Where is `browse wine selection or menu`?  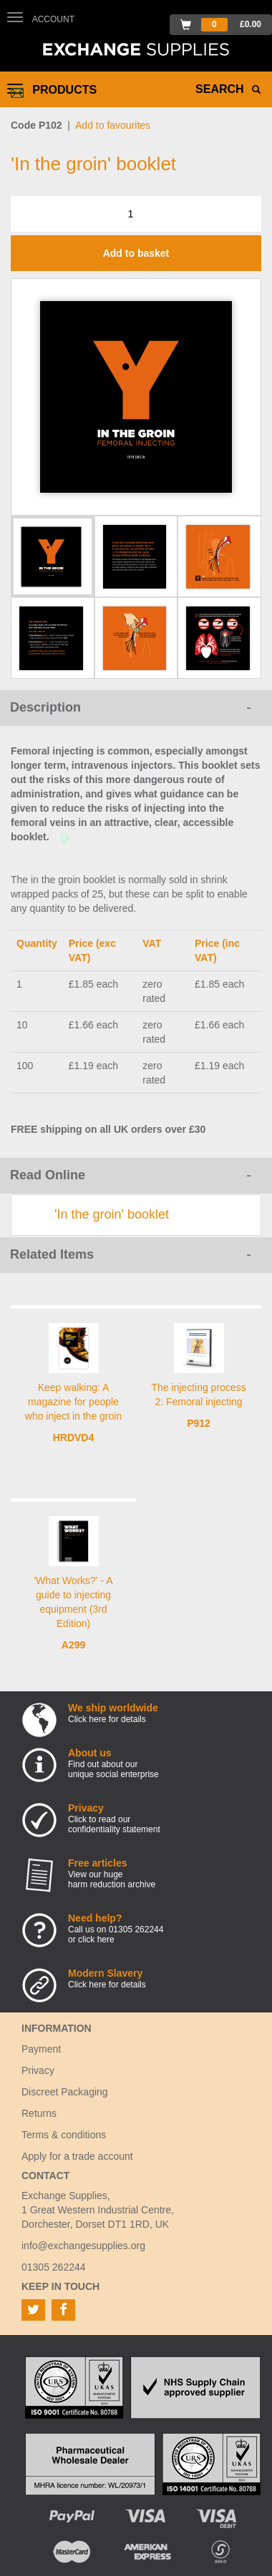
browse wine selection or menu is located at coordinates (64, 839).